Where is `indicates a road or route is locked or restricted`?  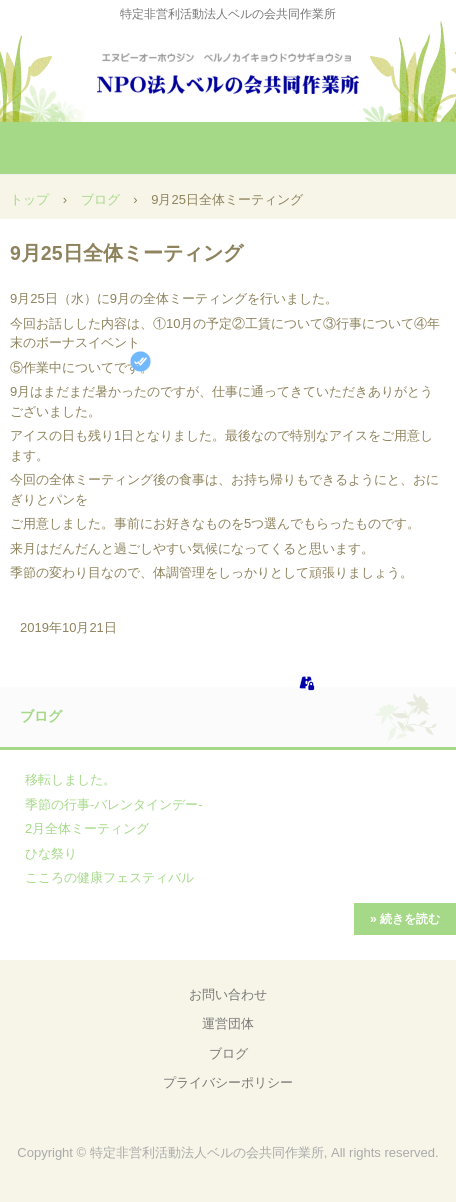 indicates a road or route is locked or restricted is located at coordinates (306, 682).